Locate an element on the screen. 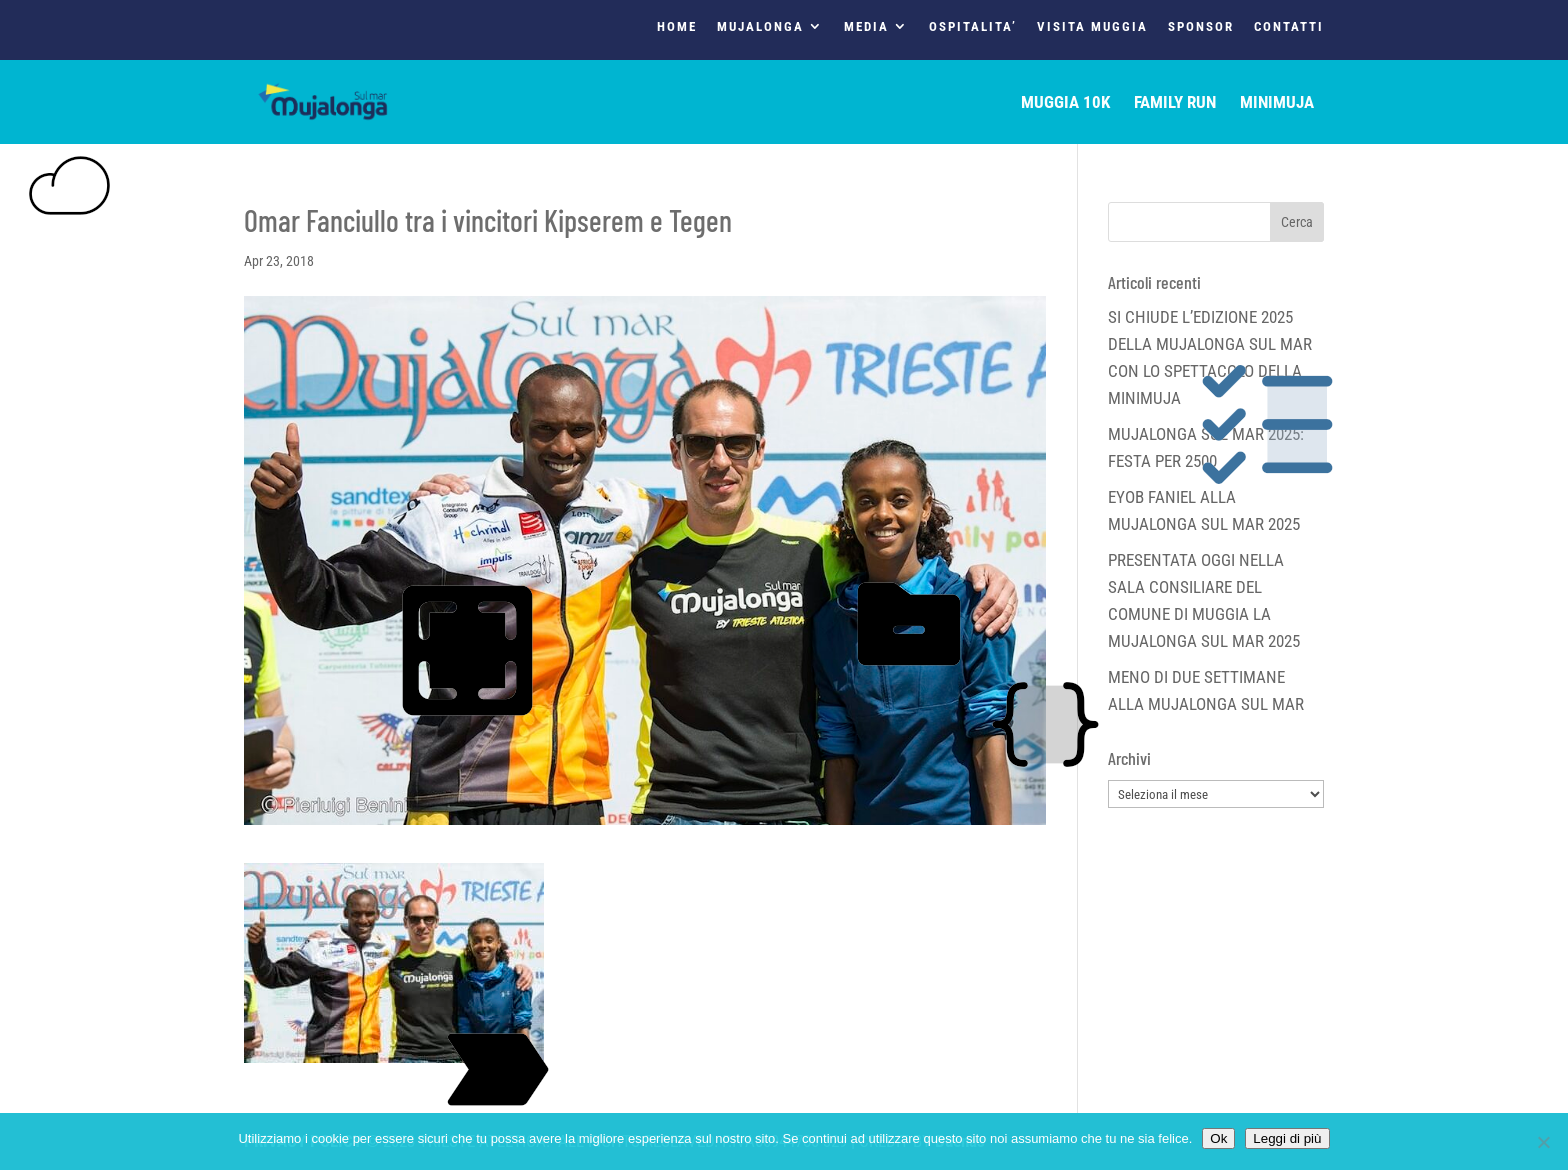 This screenshot has width=1568, height=1170. apply a label or tag to an item is located at coordinates (494, 1069).